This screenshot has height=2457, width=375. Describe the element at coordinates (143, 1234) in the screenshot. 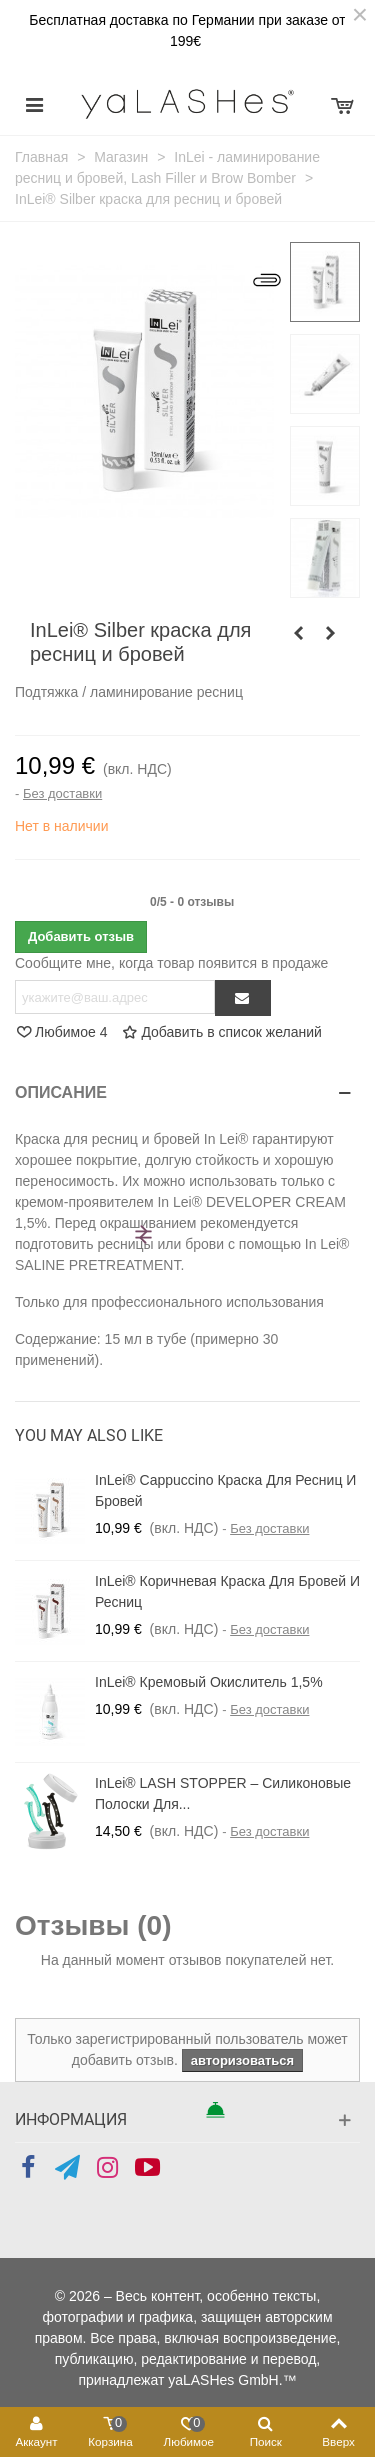

I see `indicates a railway or train station` at that location.